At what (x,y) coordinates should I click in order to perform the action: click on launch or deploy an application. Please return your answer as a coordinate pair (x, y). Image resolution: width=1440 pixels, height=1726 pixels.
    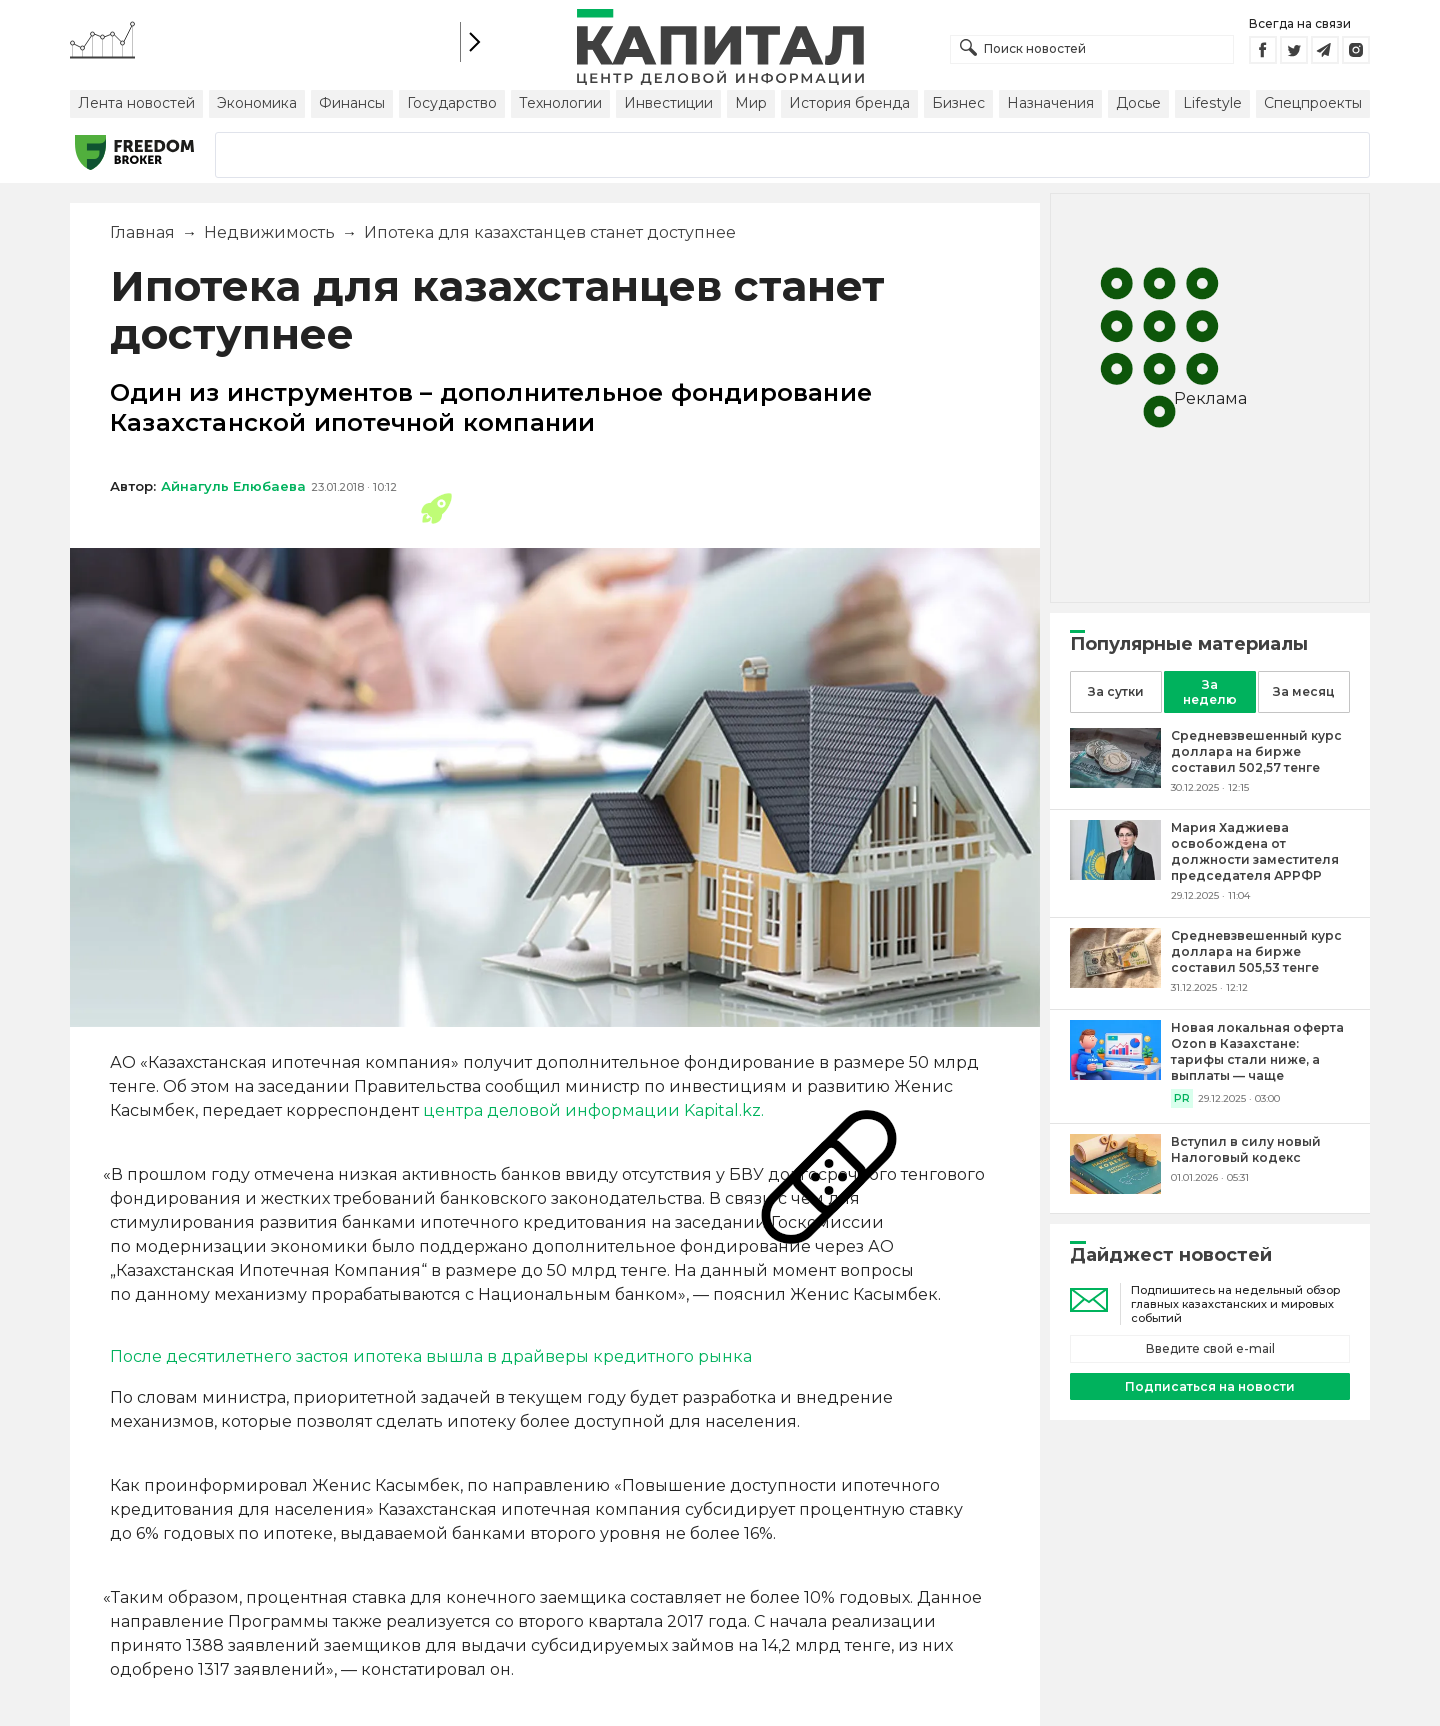
    Looking at the image, I should click on (436, 508).